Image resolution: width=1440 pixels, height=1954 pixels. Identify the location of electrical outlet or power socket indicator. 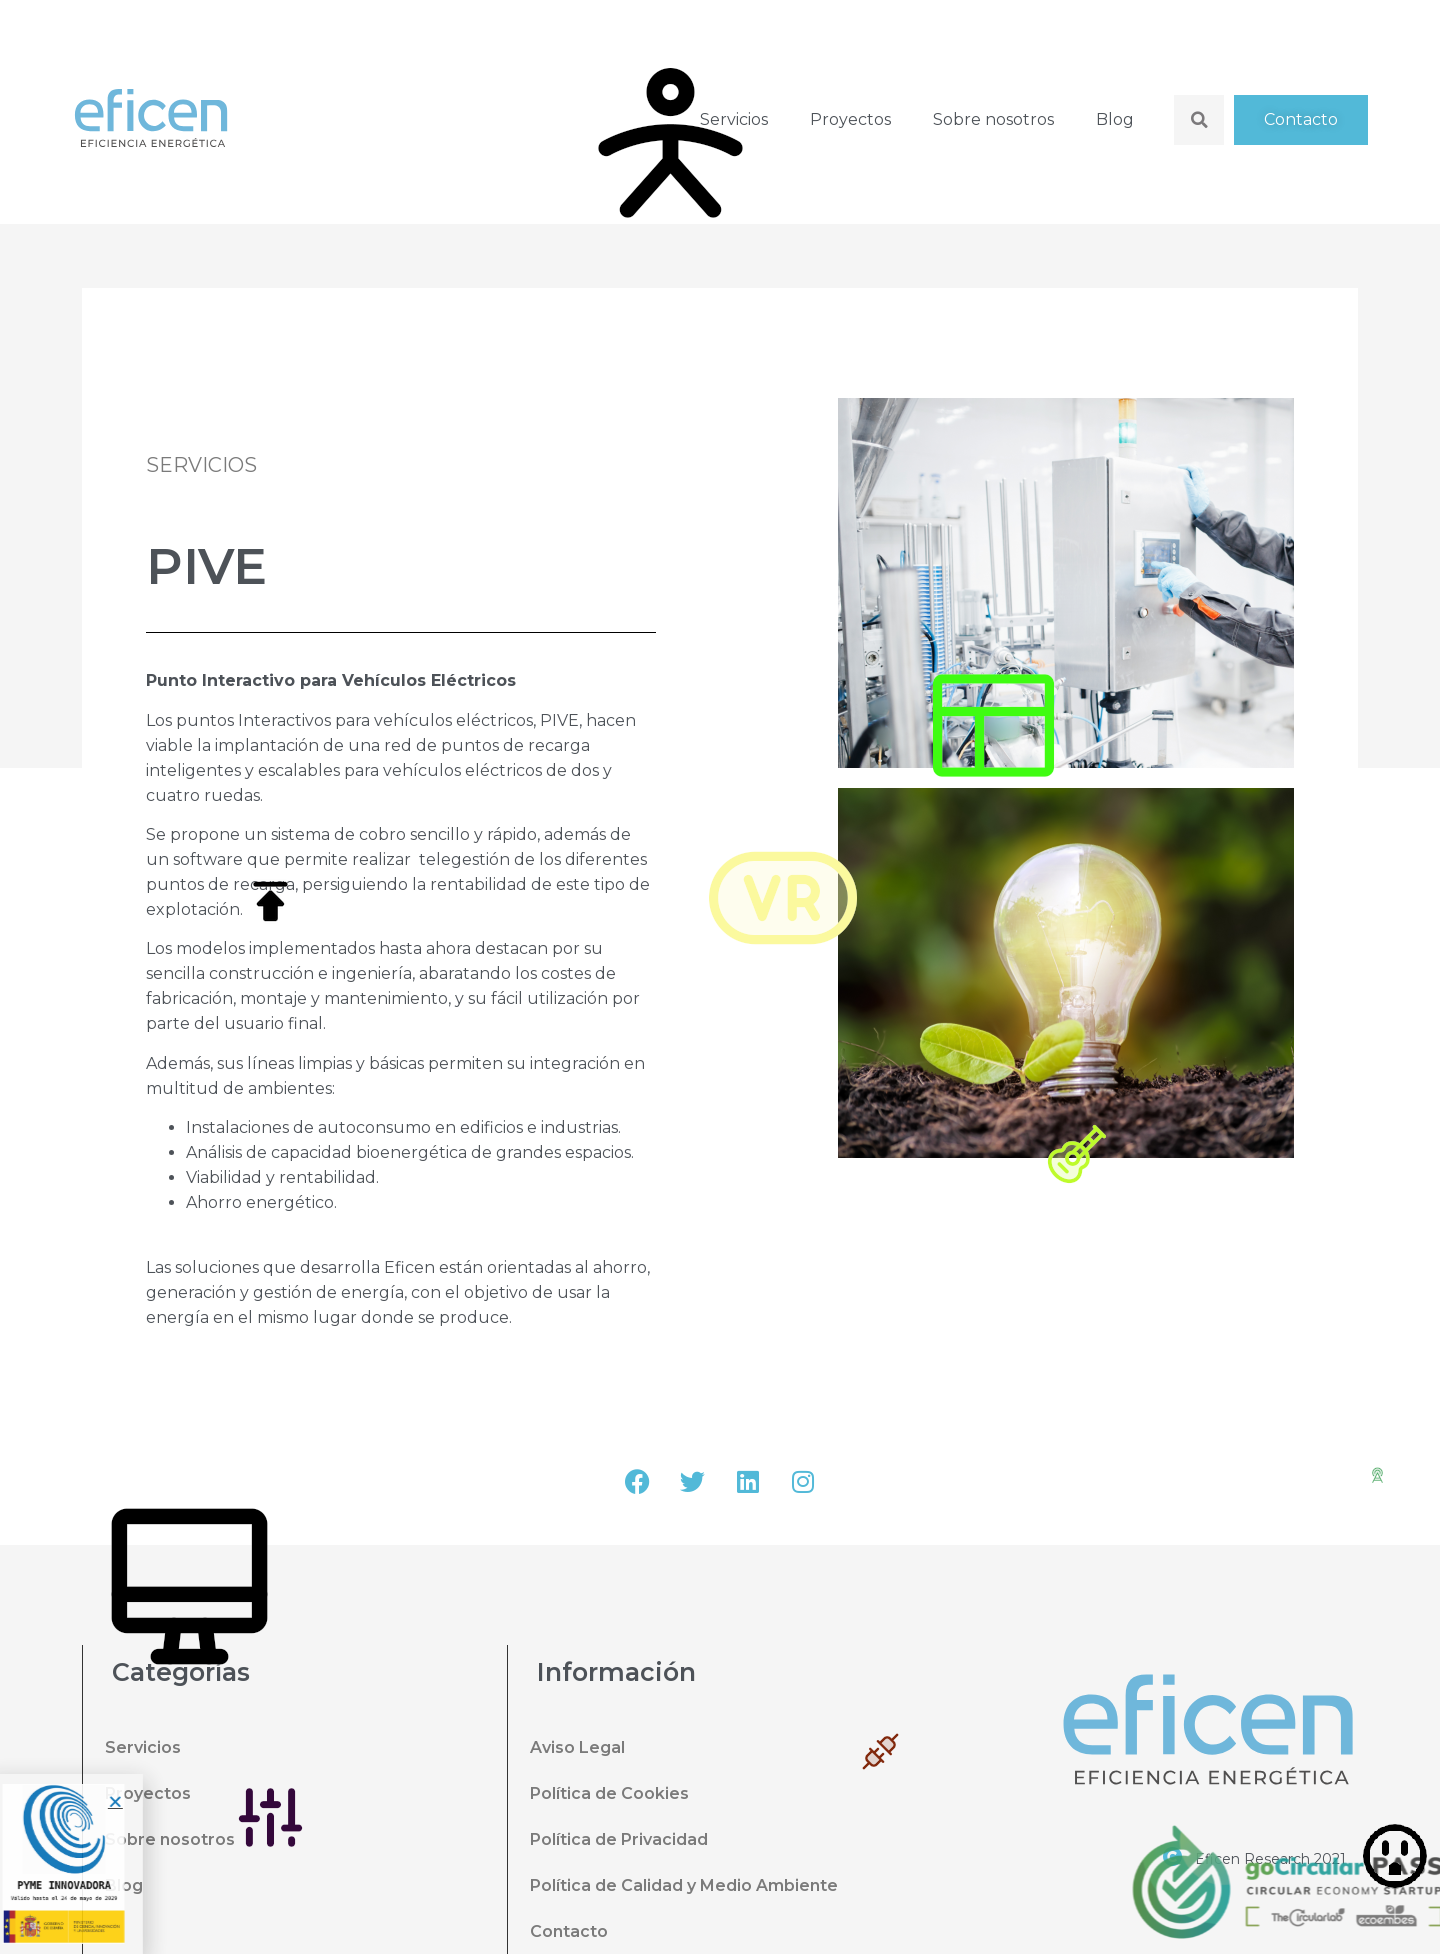
(1395, 1856).